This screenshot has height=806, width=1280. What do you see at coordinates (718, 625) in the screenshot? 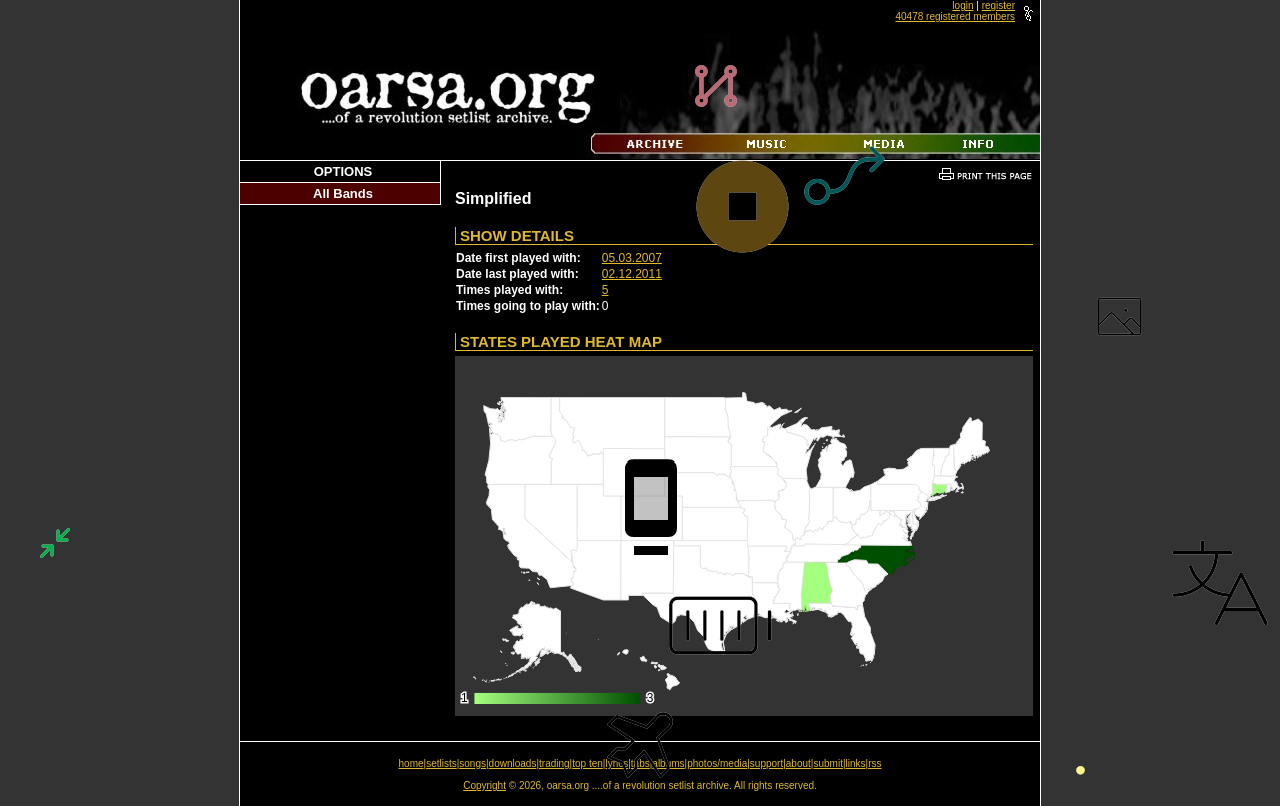
I see `indicates battery is fully charged` at bounding box center [718, 625].